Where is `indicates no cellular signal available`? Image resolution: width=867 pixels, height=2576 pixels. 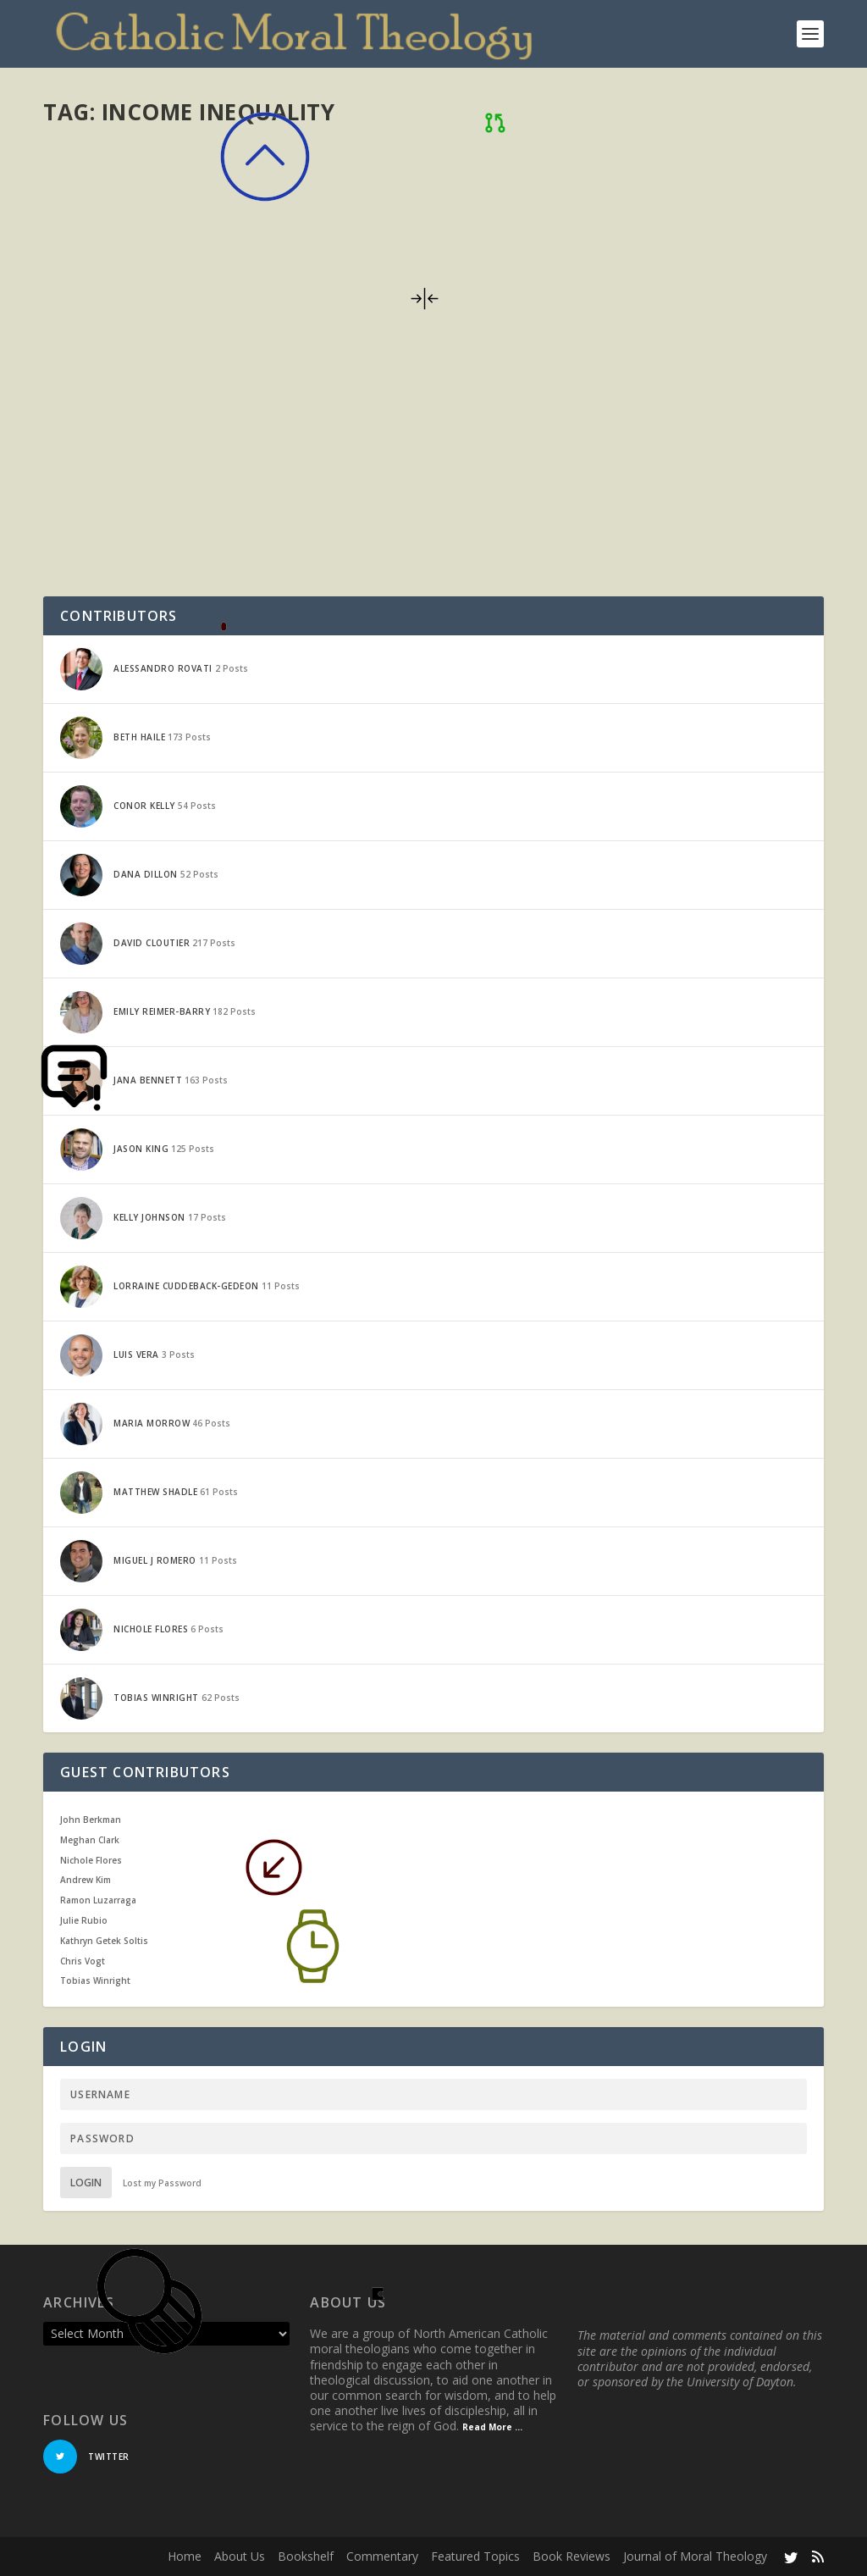
indicates no cellular signal available is located at coordinates (261, 597).